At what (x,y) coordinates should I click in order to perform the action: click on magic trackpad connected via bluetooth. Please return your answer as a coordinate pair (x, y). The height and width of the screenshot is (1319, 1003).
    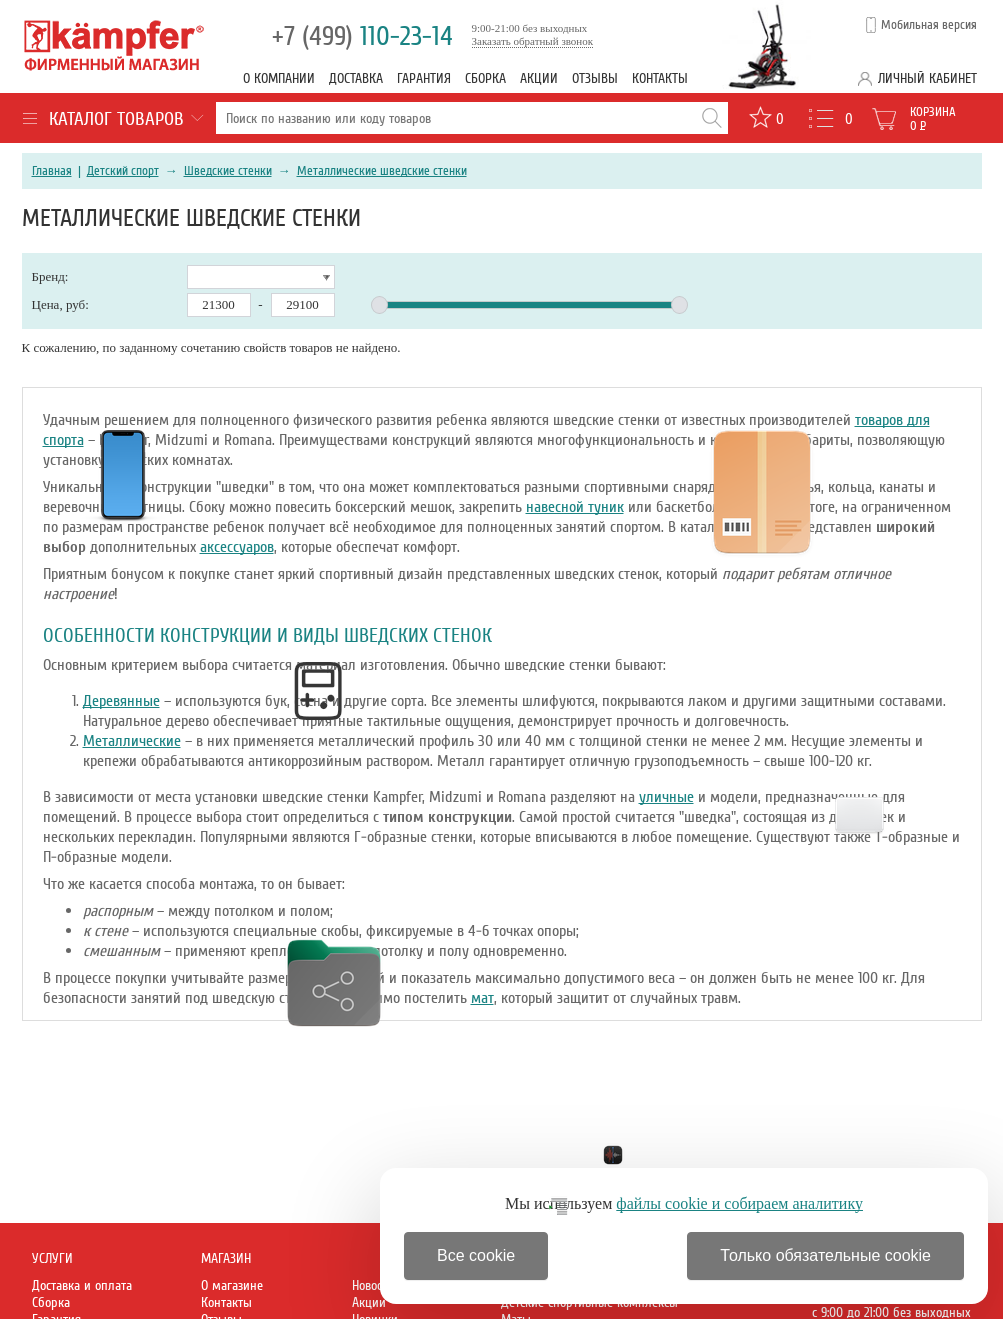
    Looking at the image, I should click on (859, 814).